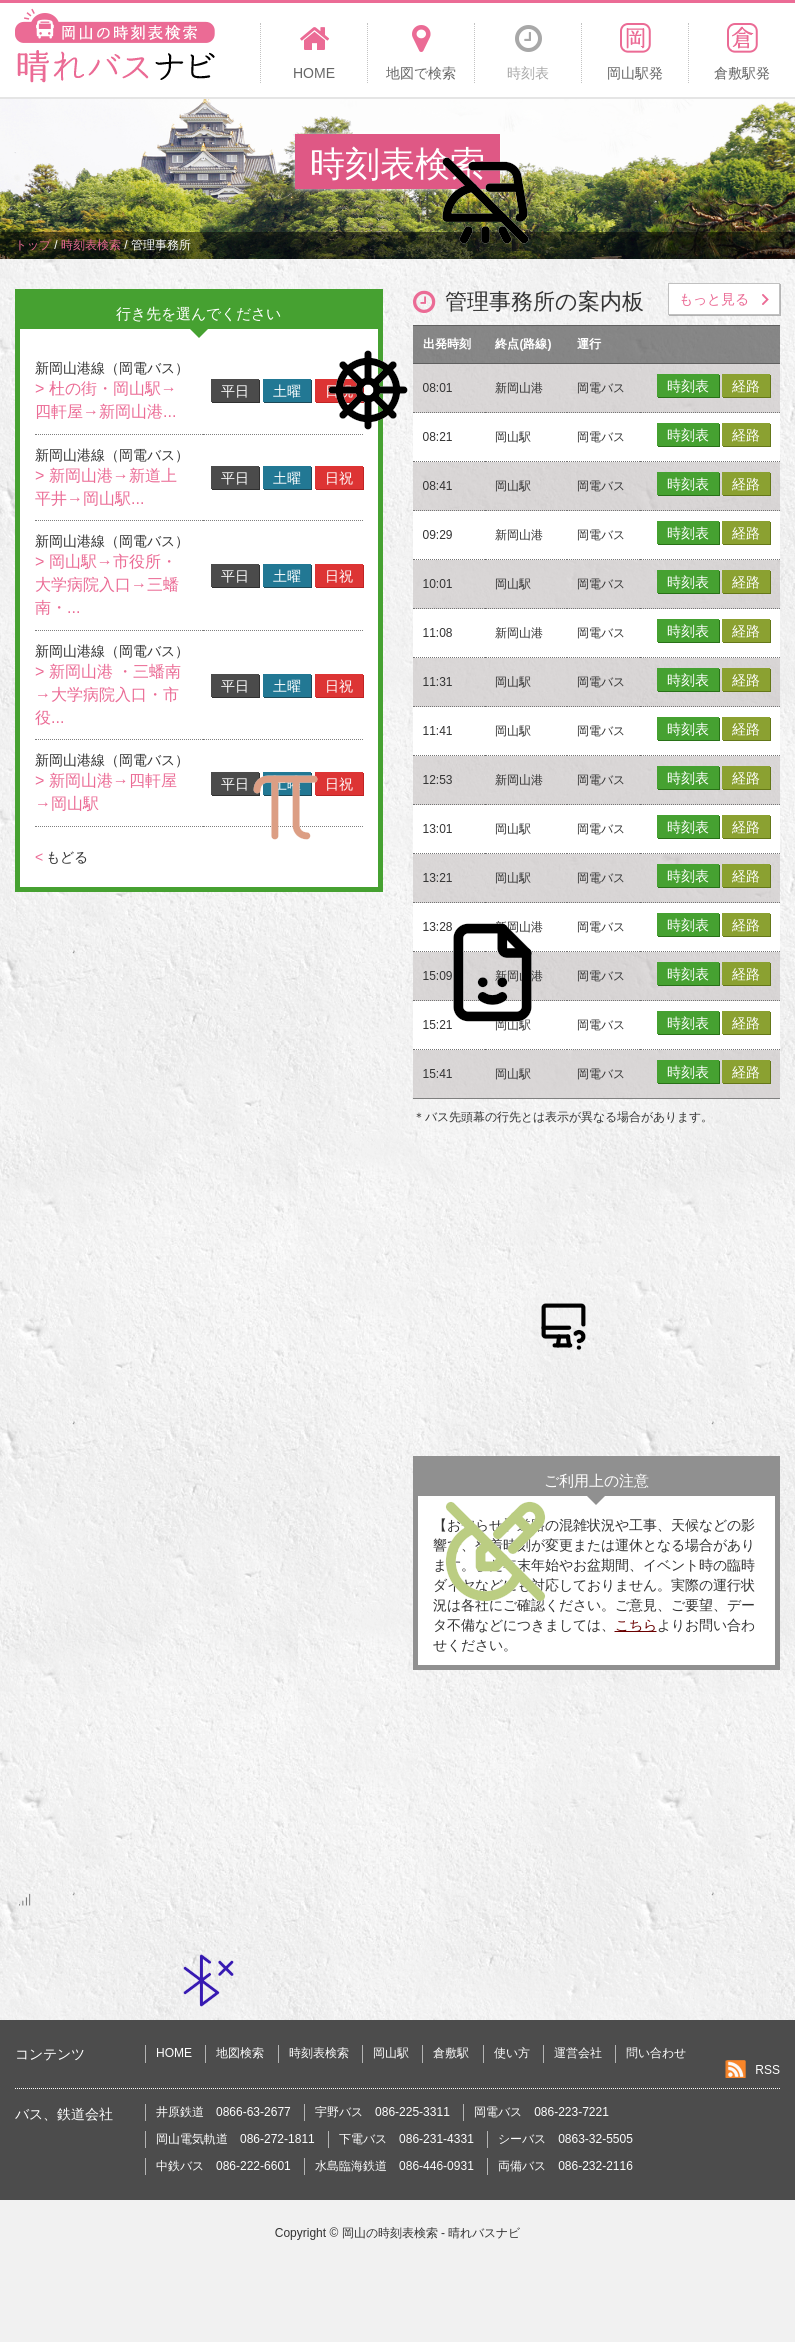 The image size is (795, 2342). What do you see at coordinates (205, 1980) in the screenshot?
I see `bluetooth is disabled or turned off` at bounding box center [205, 1980].